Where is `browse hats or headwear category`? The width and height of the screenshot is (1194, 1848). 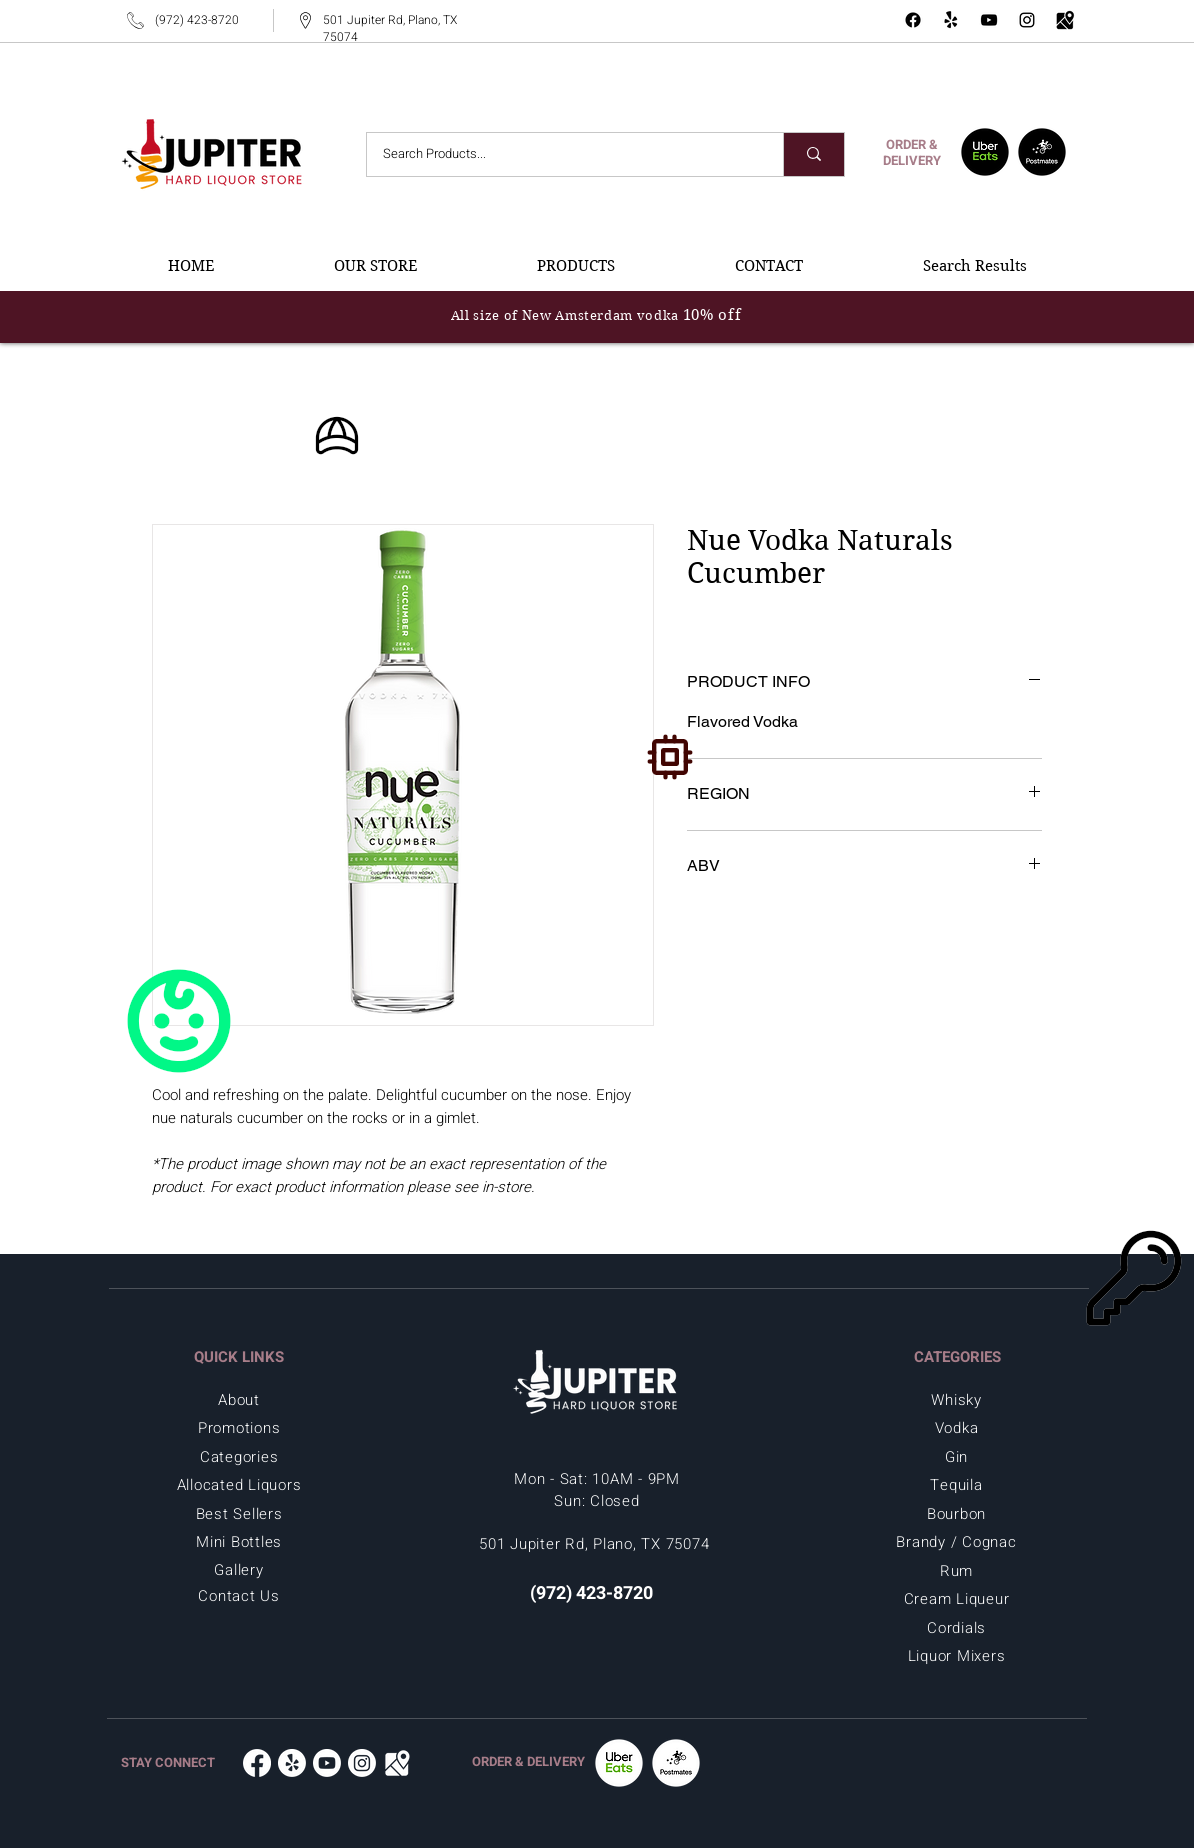
browse hats or headwear category is located at coordinates (337, 438).